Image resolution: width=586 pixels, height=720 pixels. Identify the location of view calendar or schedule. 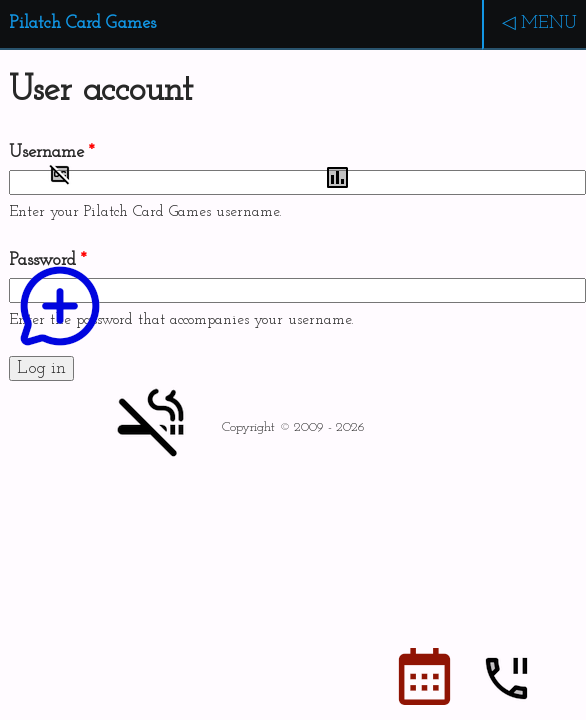
(424, 676).